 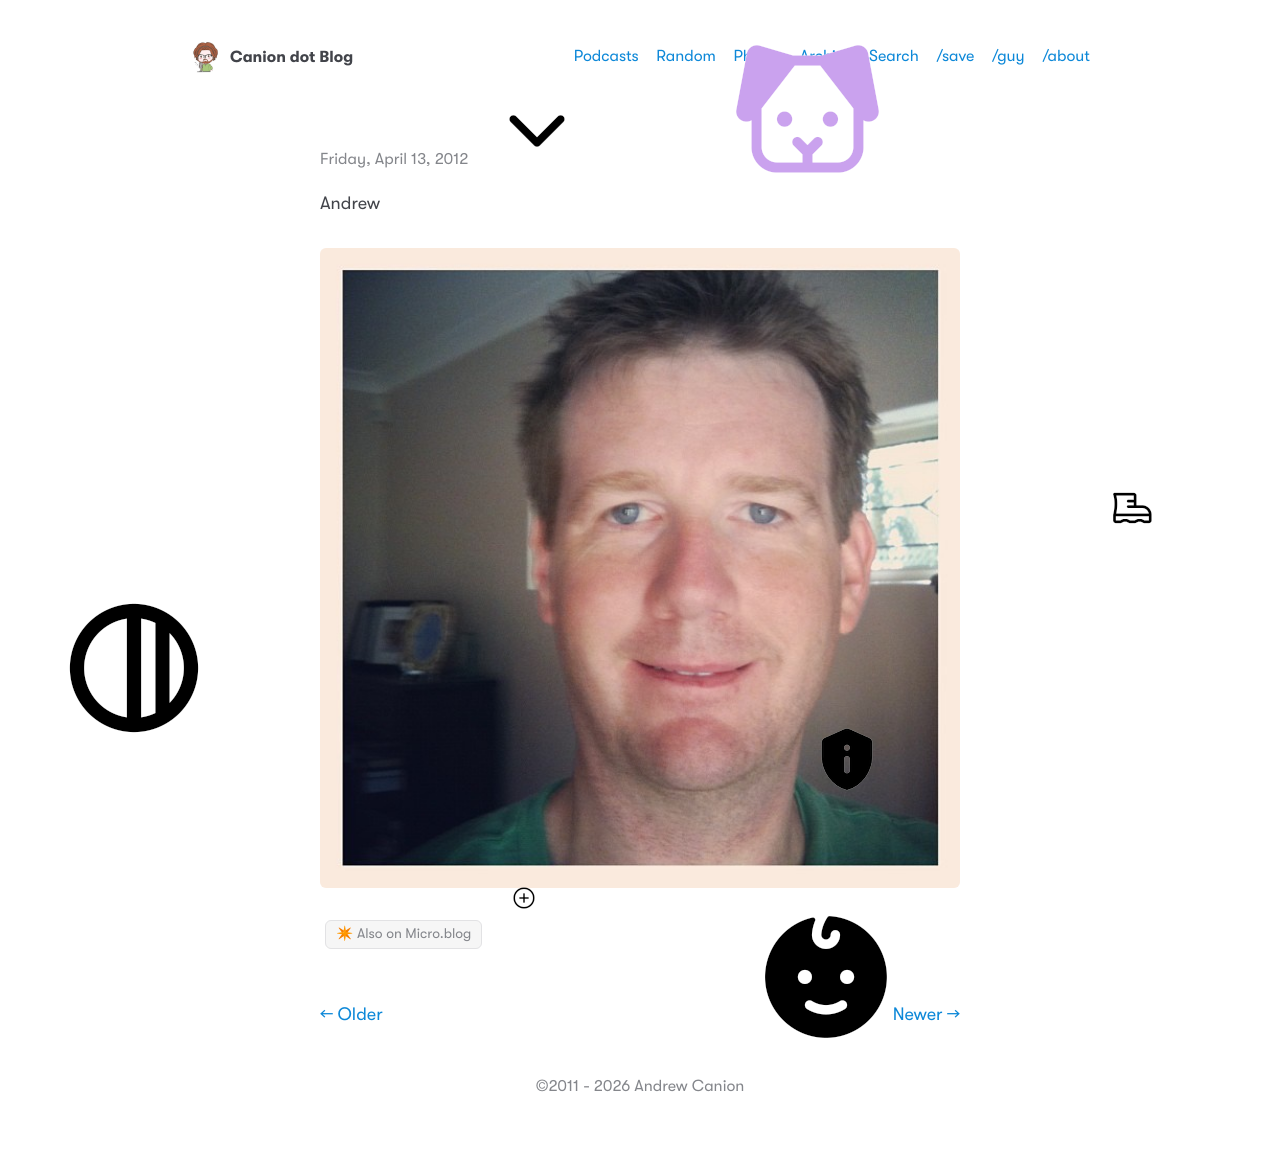 I want to click on expand a dropdown menu or section, so click(x=537, y=131).